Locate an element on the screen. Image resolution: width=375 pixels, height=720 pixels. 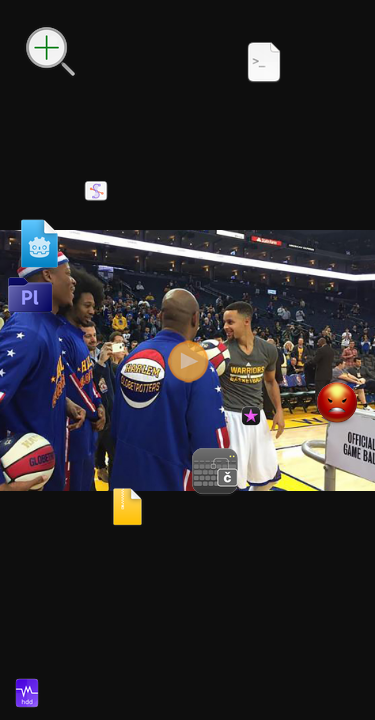
zoom in on the current view is located at coordinates (50, 51).